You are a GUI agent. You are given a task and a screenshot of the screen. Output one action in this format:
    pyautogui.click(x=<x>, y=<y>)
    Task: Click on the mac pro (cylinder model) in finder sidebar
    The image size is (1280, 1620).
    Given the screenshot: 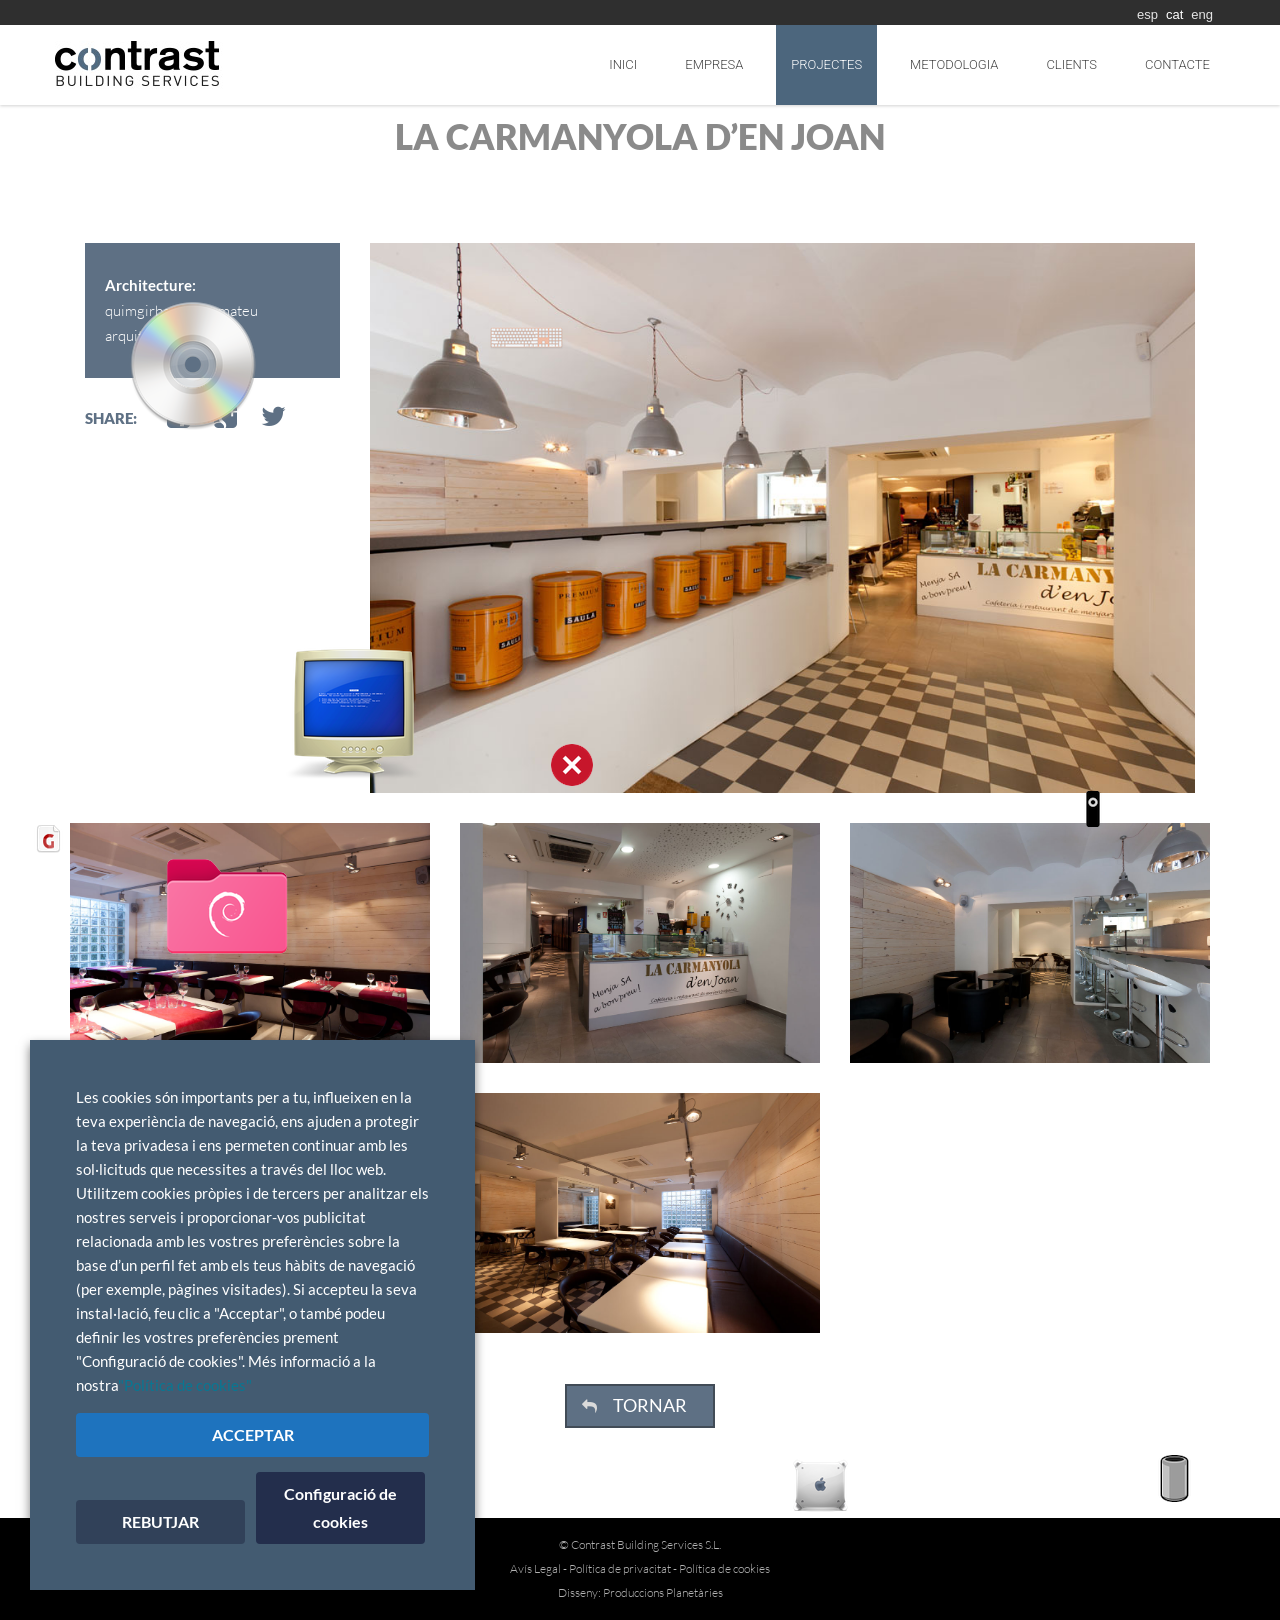 What is the action you would take?
    pyautogui.click(x=1174, y=1478)
    